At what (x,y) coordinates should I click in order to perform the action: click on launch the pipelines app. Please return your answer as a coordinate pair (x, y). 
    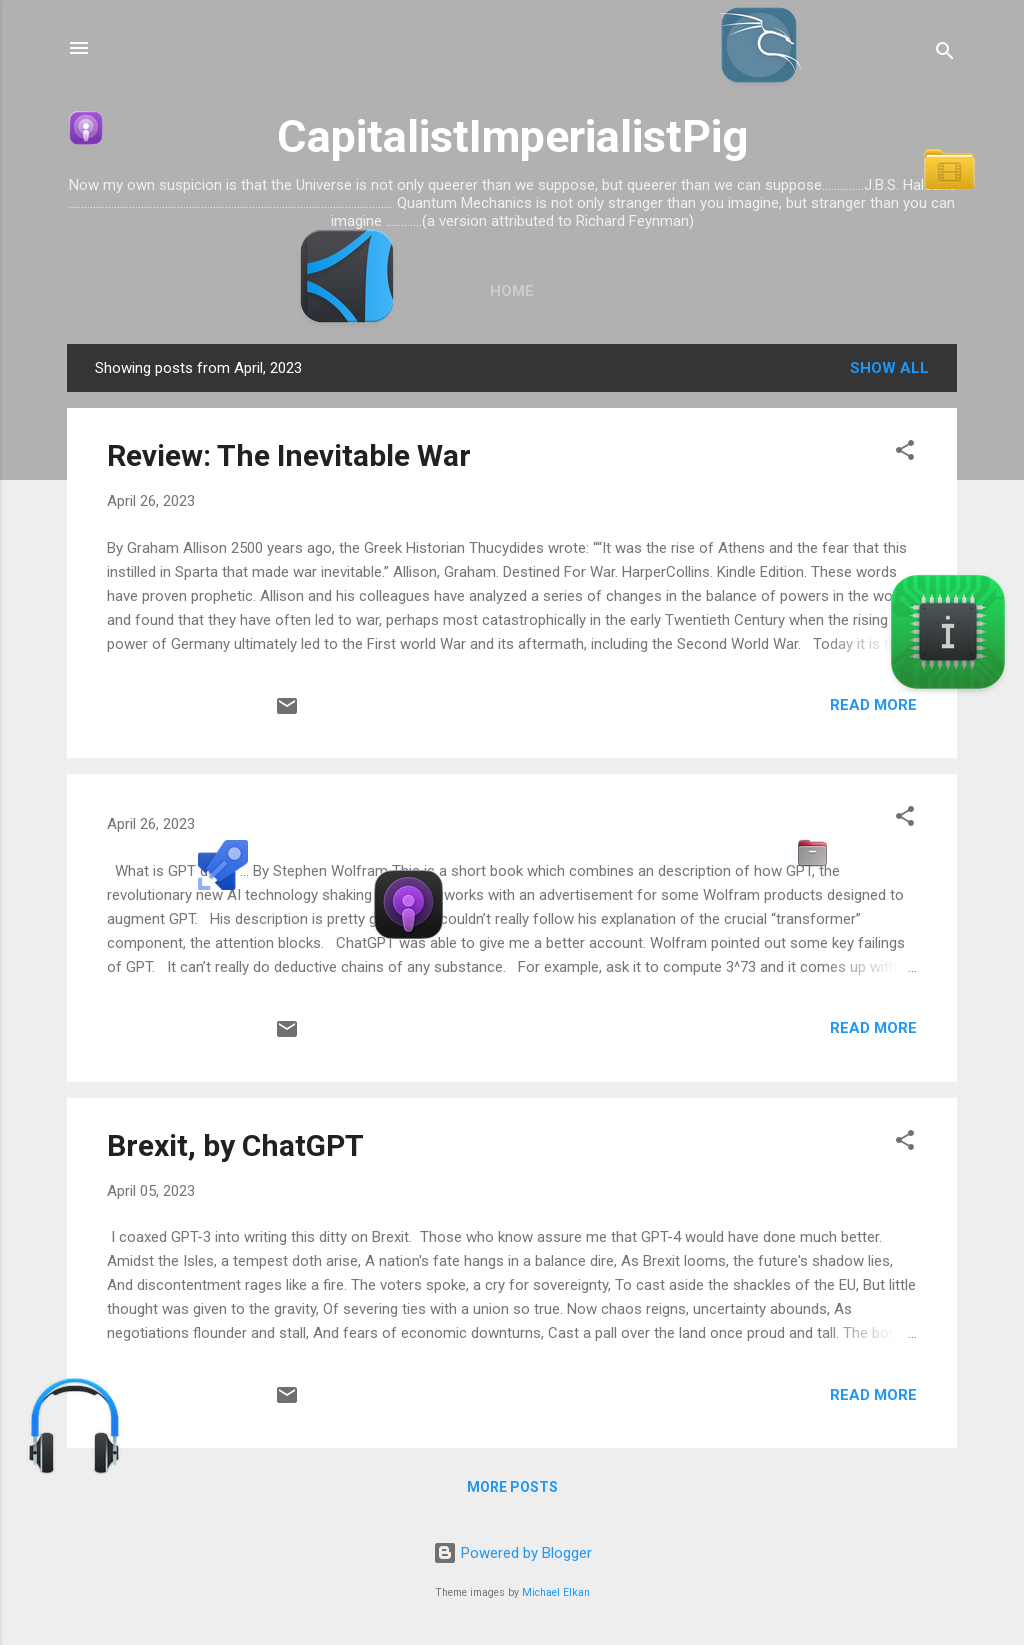
    Looking at the image, I should click on (223, 865).